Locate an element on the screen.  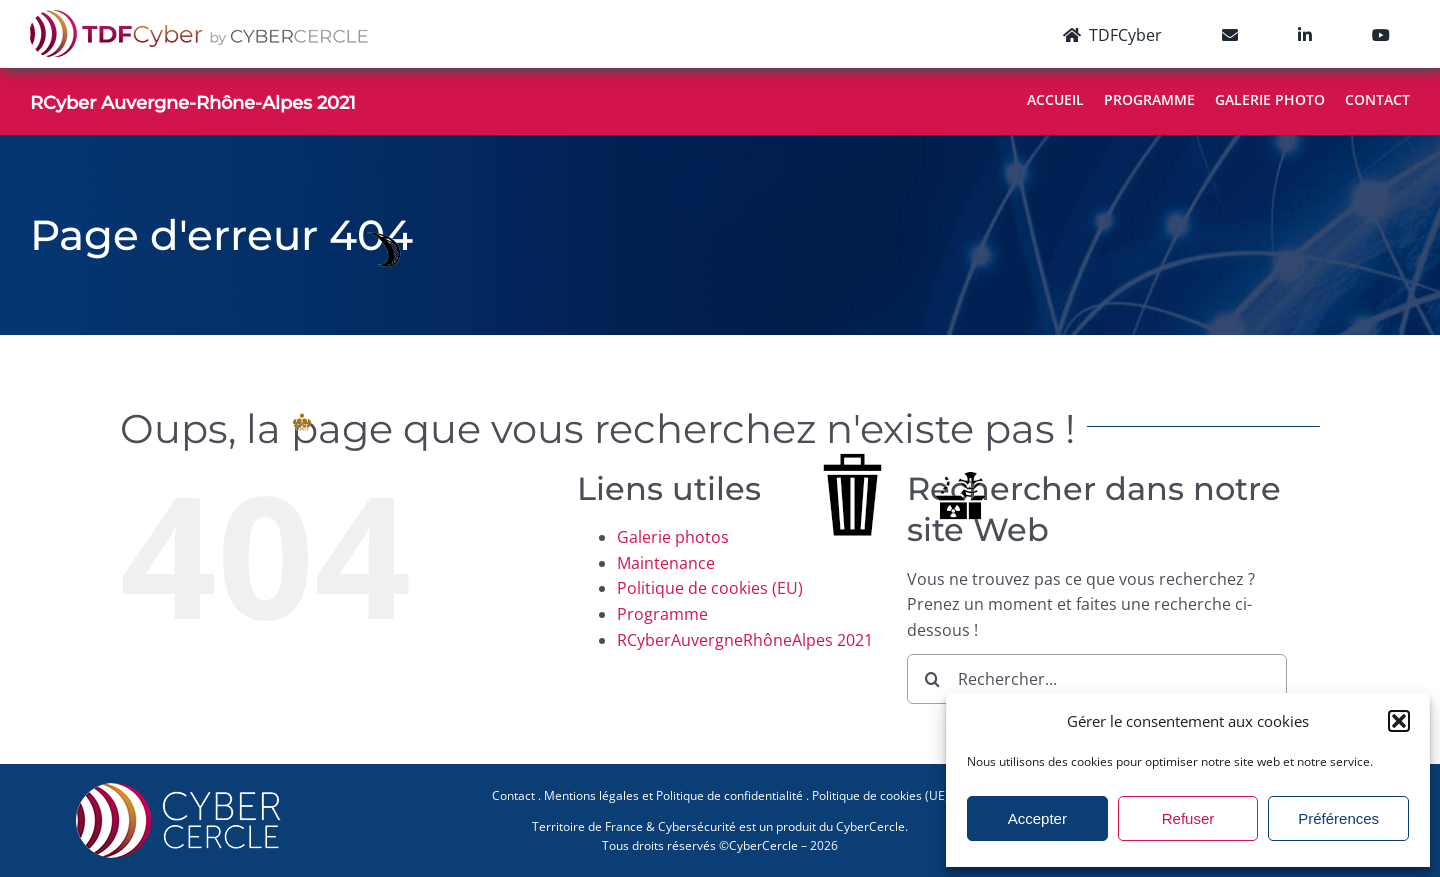
indicates a failed or negative quantum experiment outcome is located at coordinates (960, 493).